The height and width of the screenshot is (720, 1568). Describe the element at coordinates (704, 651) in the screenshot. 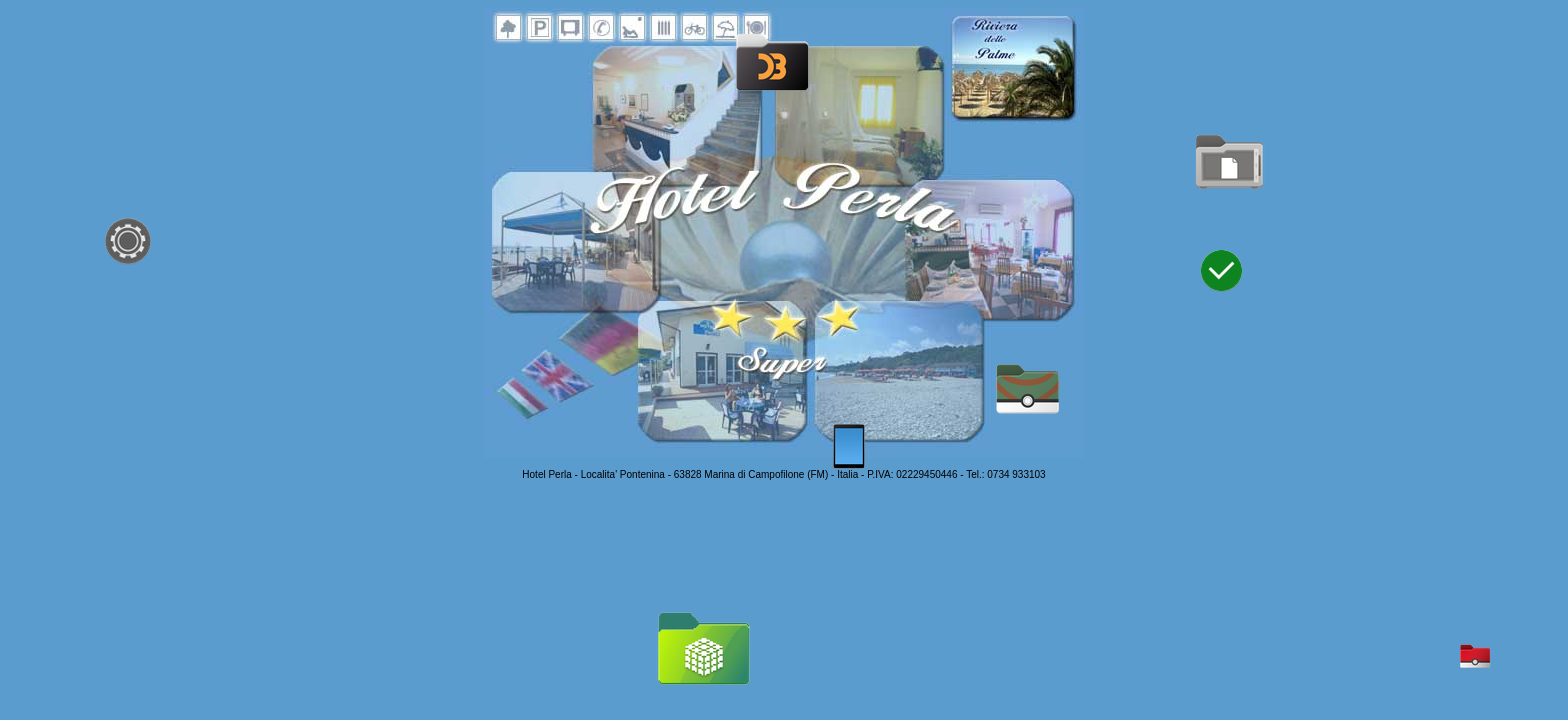

I see `open game jolt games folder` at that location.